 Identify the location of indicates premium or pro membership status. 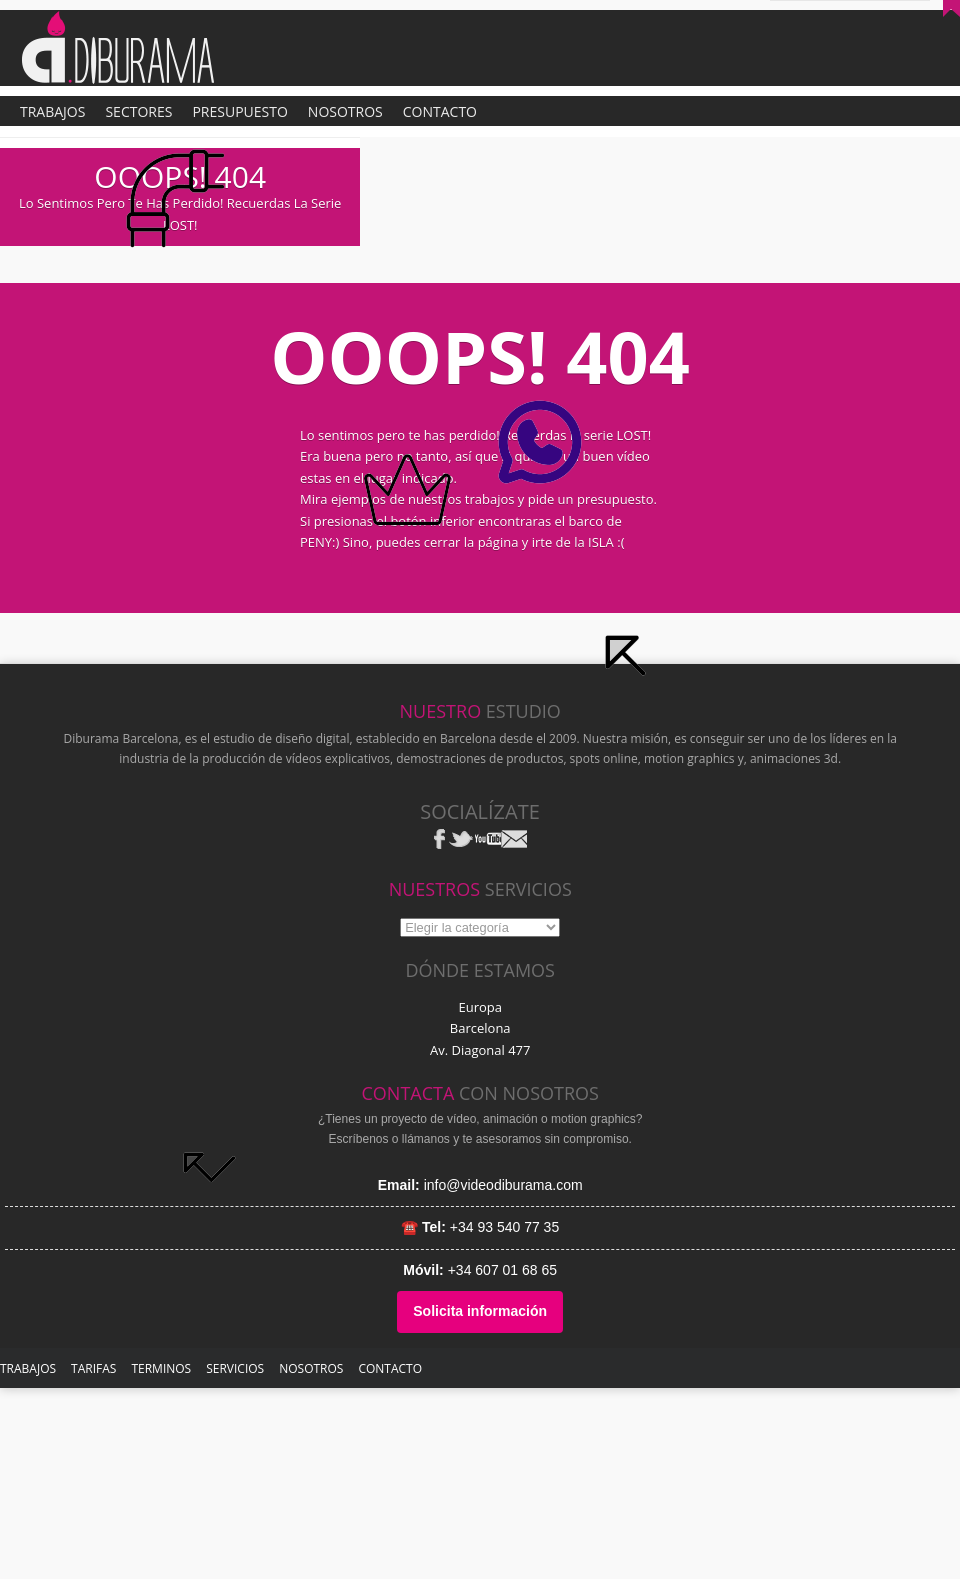
(407, 494).